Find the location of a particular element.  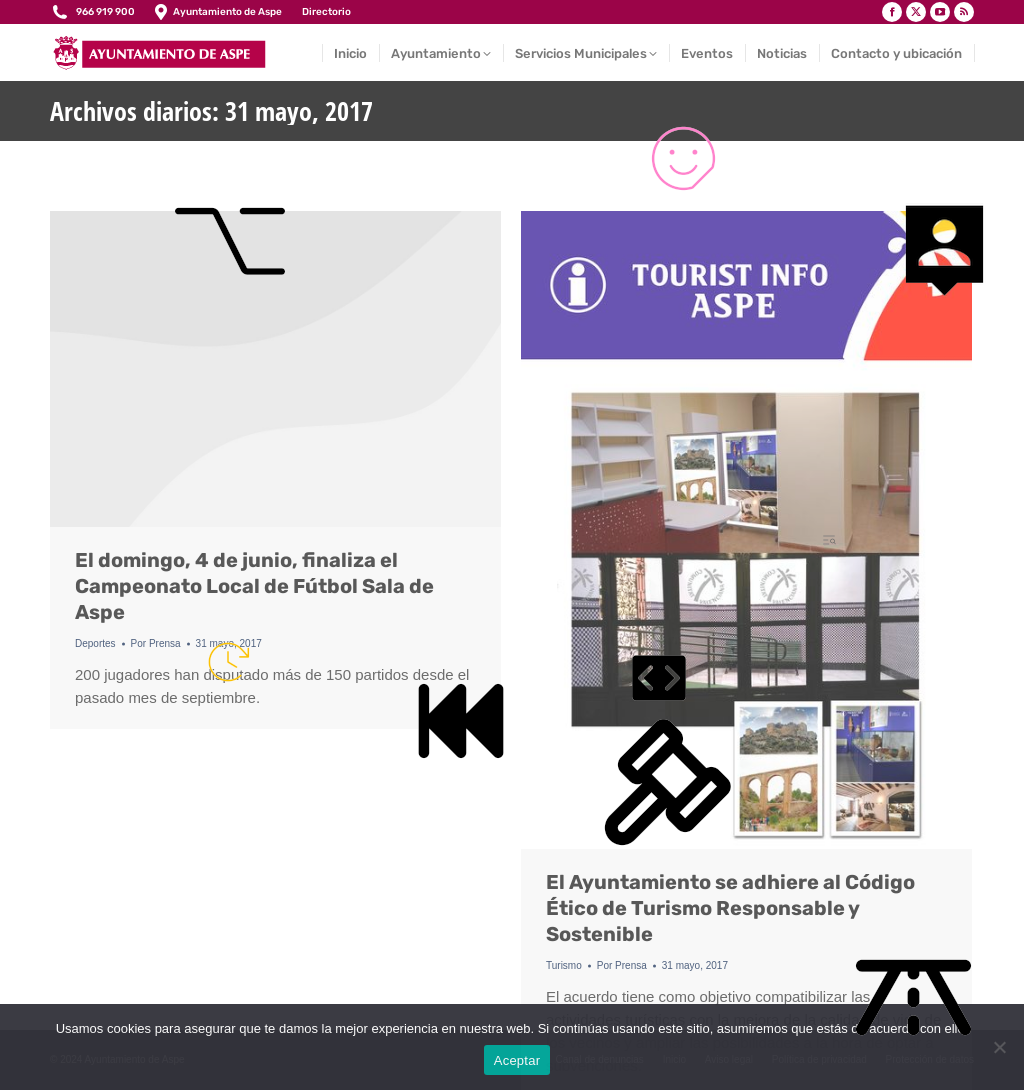

indicates the option or alt key modifier is located at coordinates (230, 237).